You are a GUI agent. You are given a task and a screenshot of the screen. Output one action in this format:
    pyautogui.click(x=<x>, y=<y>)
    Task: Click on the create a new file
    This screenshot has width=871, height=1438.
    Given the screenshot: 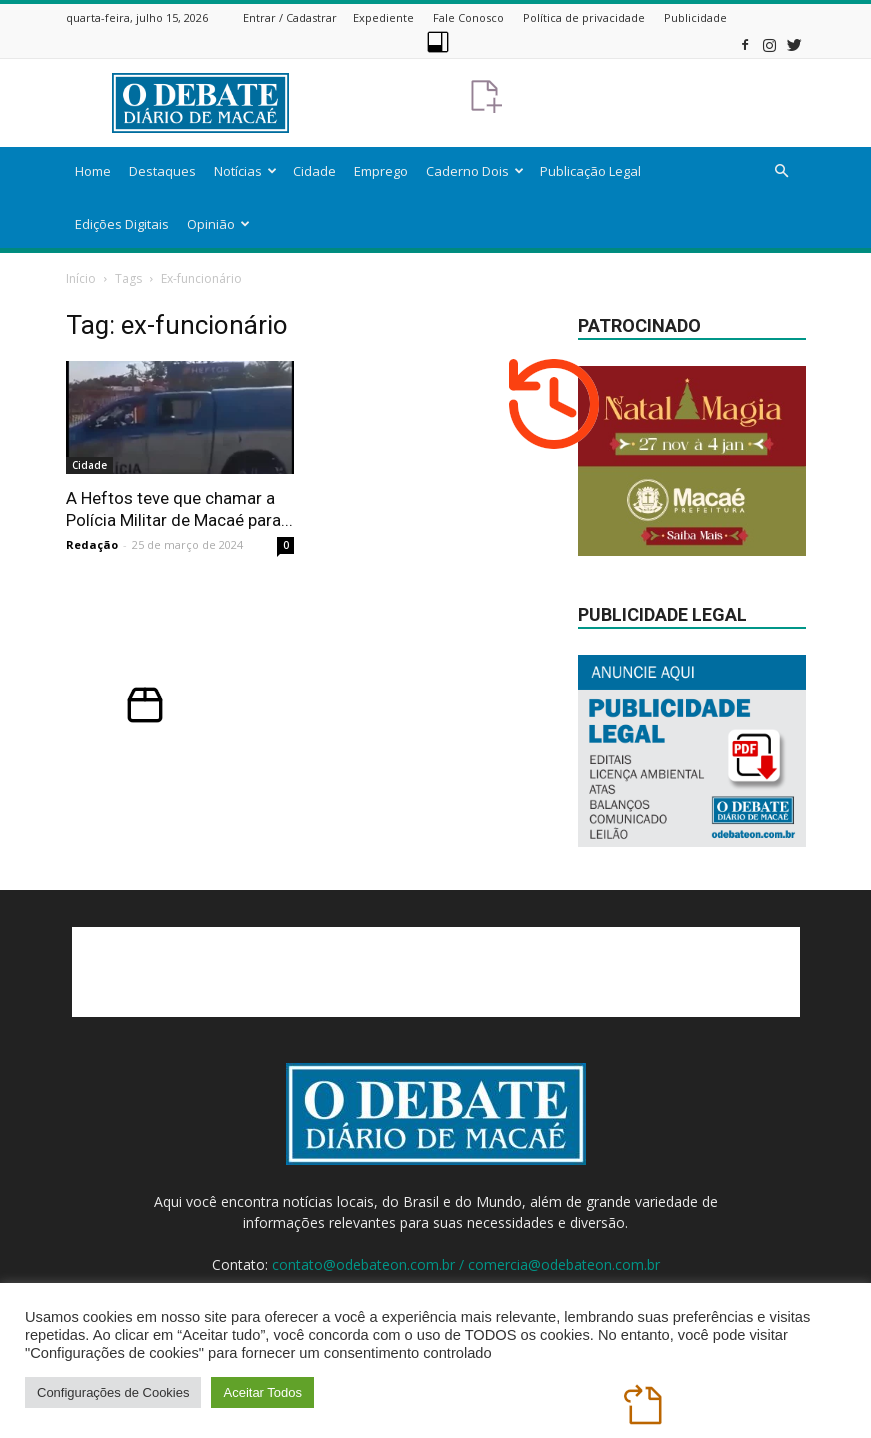 What is the action you would take?
    pyautogui.click(x=484, y=95)
    